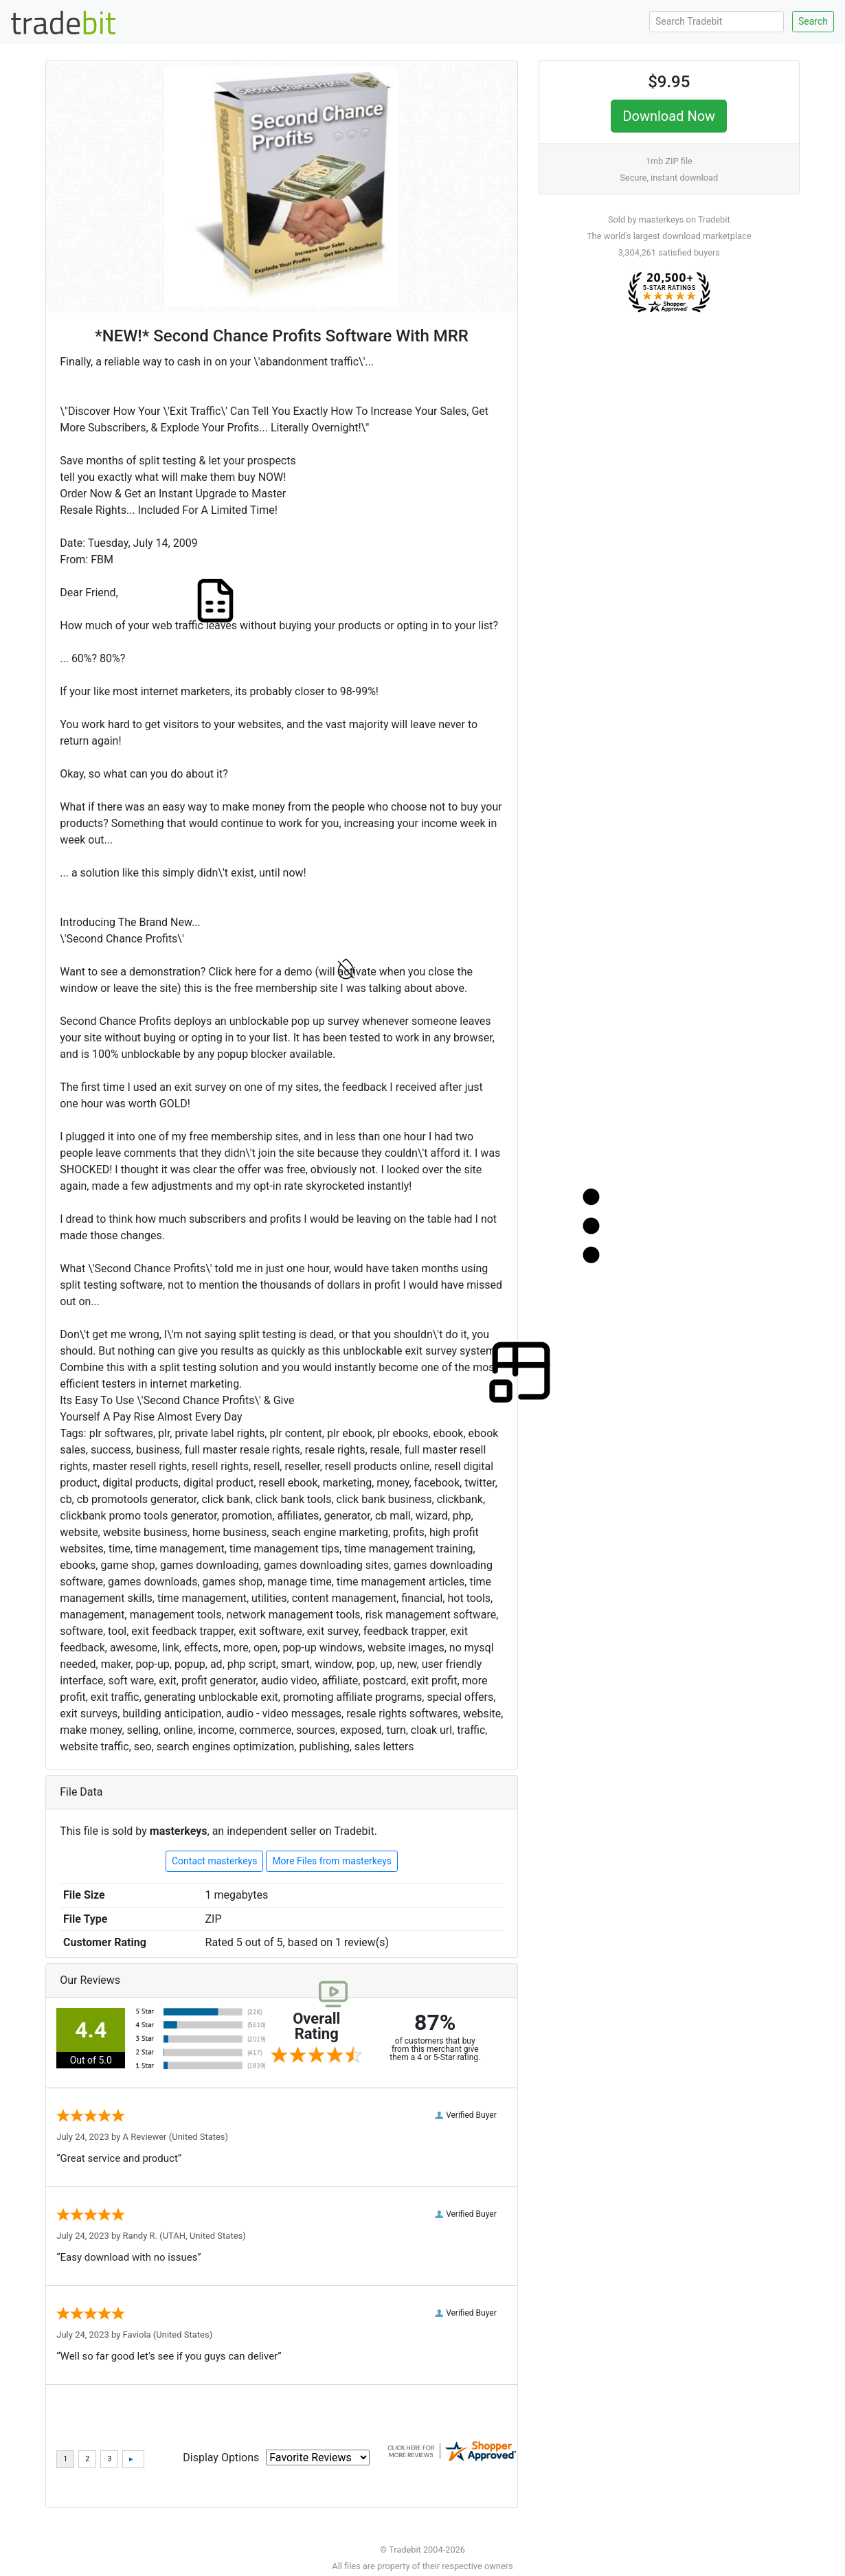  What do you see at coordinates (521, 1370) in the screenshot?
I see `create a table alias or reference` at bounding box center [521, 1370].